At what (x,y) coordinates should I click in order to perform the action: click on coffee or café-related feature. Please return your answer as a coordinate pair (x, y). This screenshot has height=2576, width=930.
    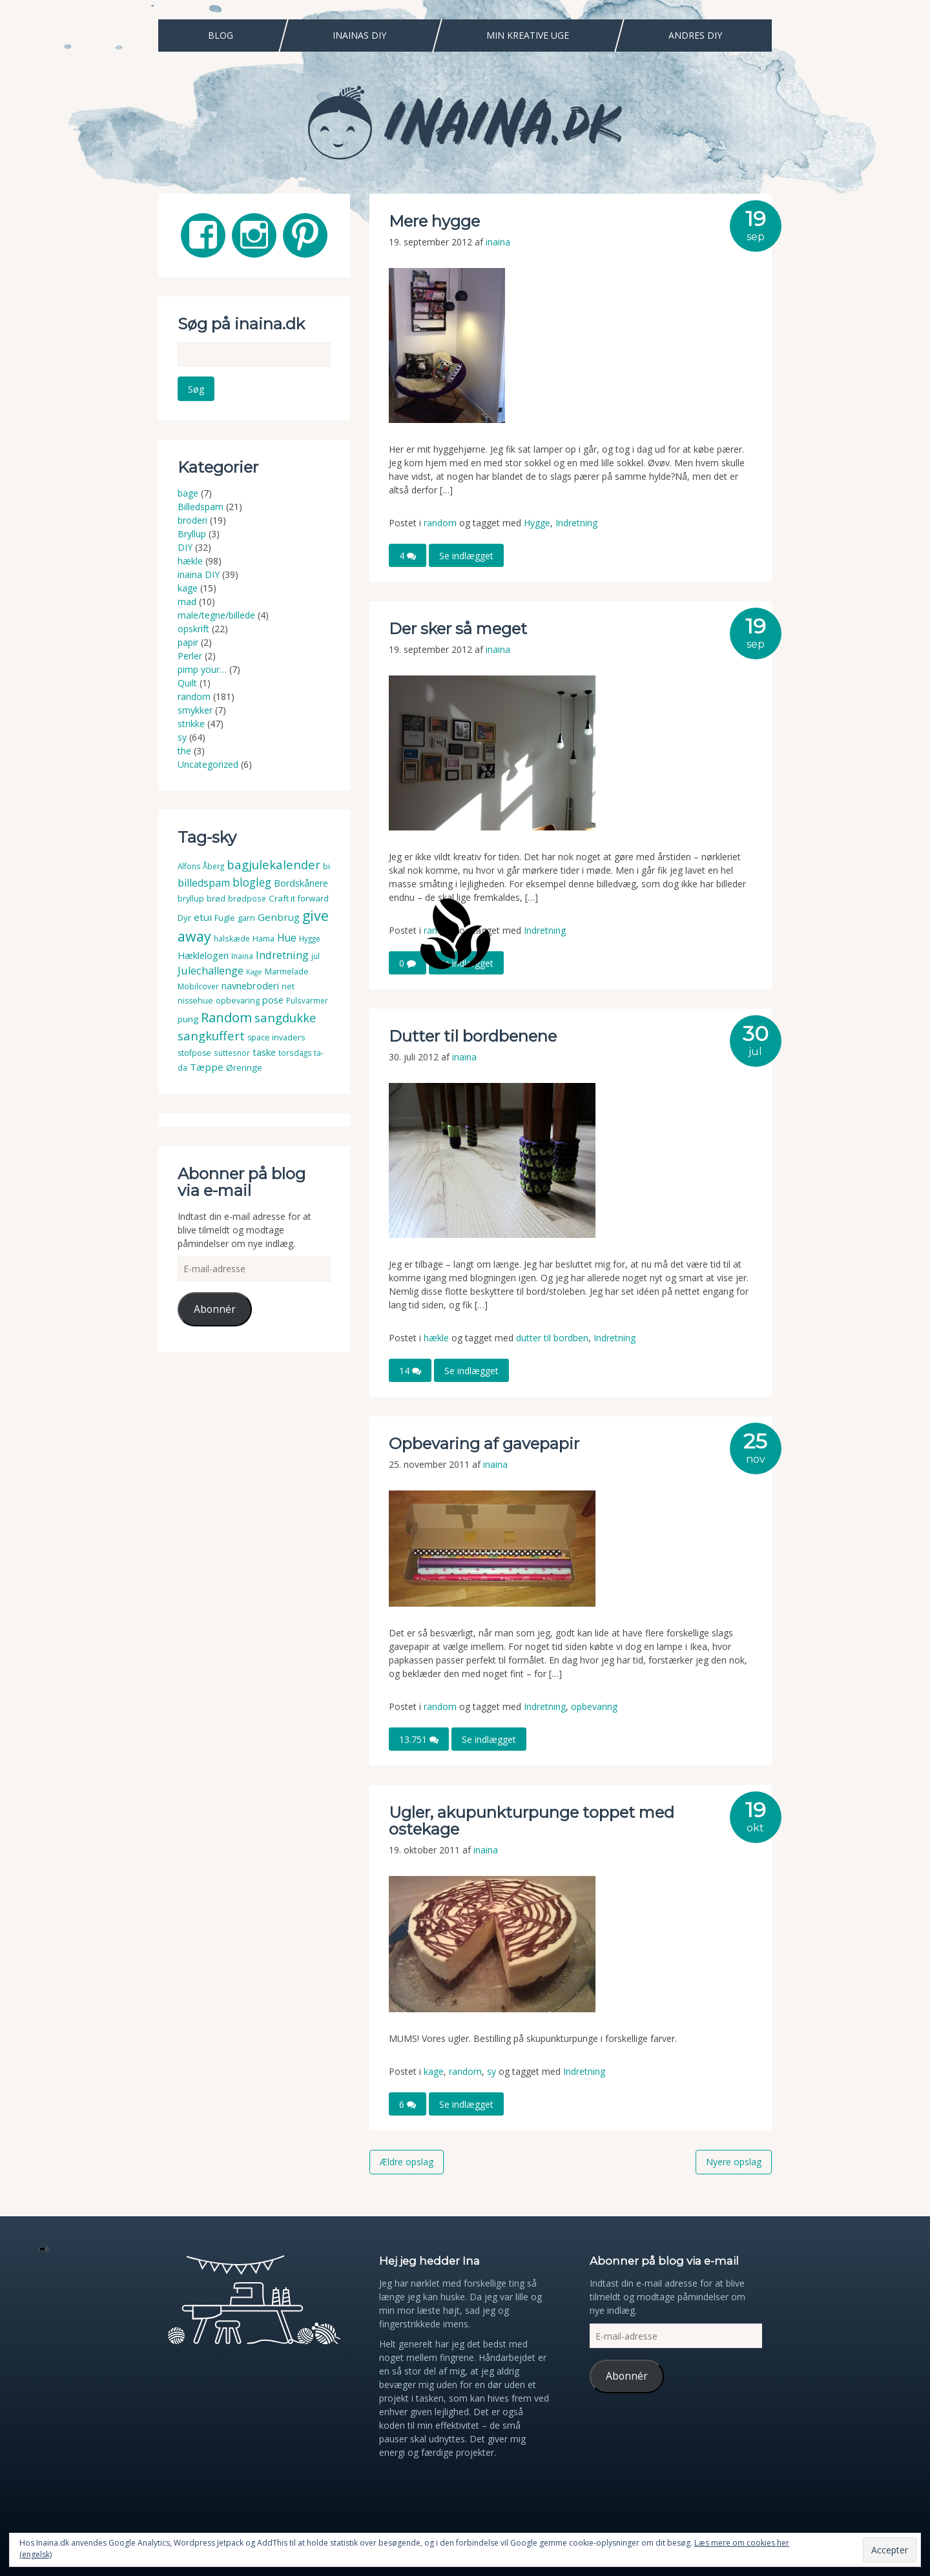
    Looking at the image, I should click on (455, 933).